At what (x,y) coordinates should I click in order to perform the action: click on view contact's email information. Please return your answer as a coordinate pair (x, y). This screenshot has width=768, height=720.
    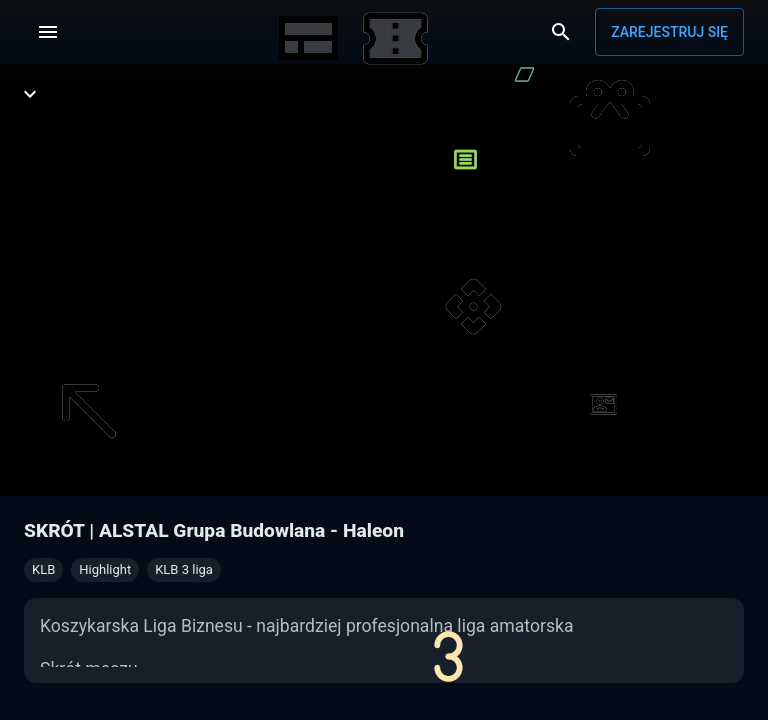
    Looking at the image, I should click on (603, 404).